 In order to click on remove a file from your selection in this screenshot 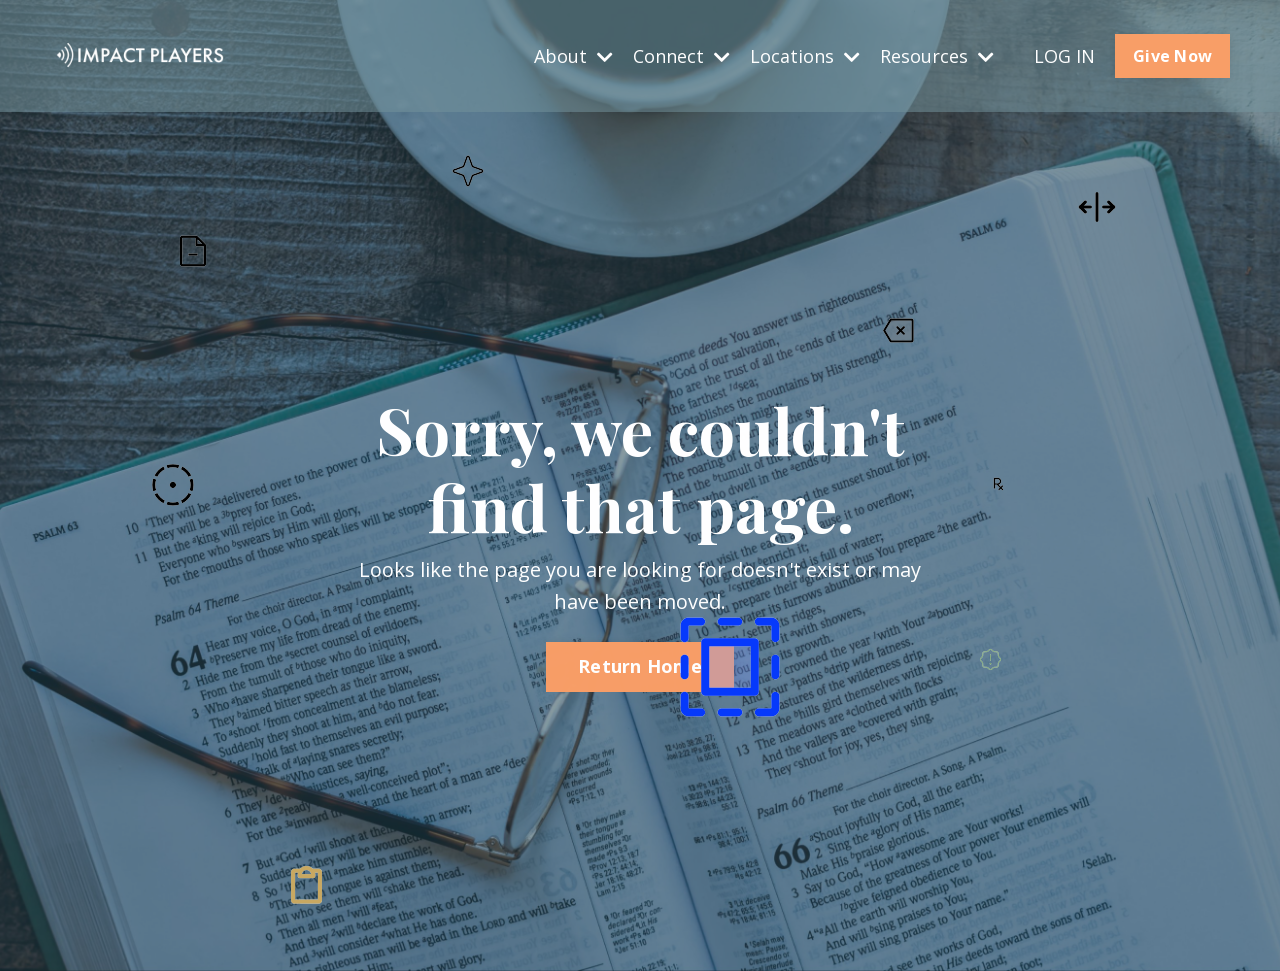, I will do `click(193, 251)`.